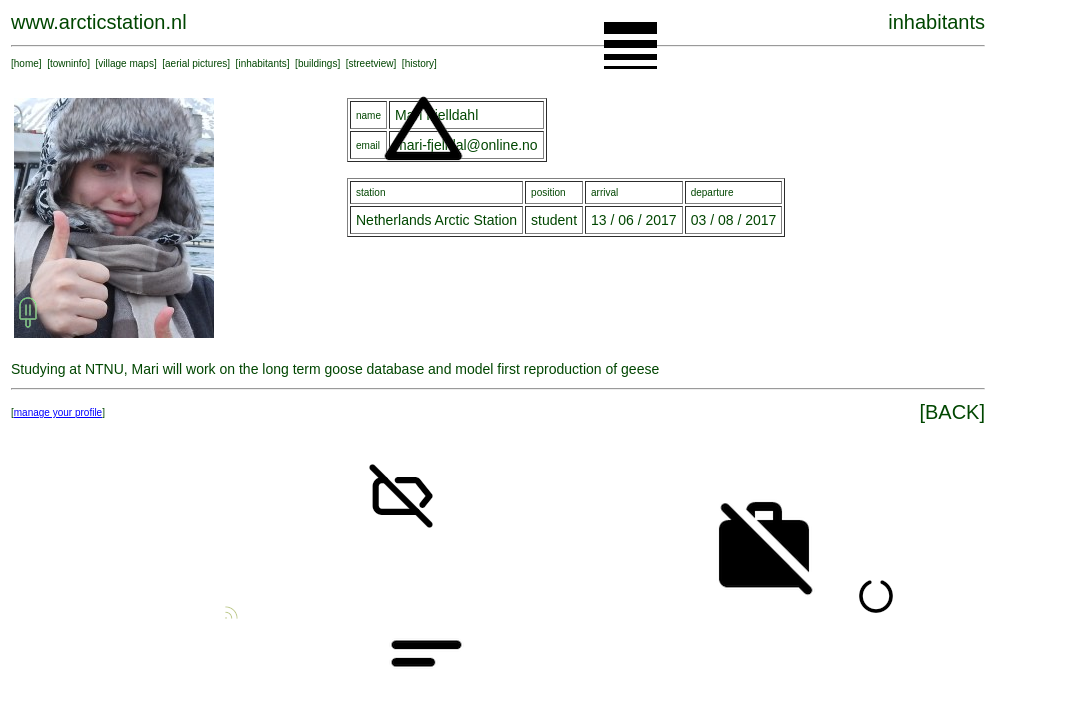  I want to click on adjust line thickness or stroke weight, so click(630, 45).